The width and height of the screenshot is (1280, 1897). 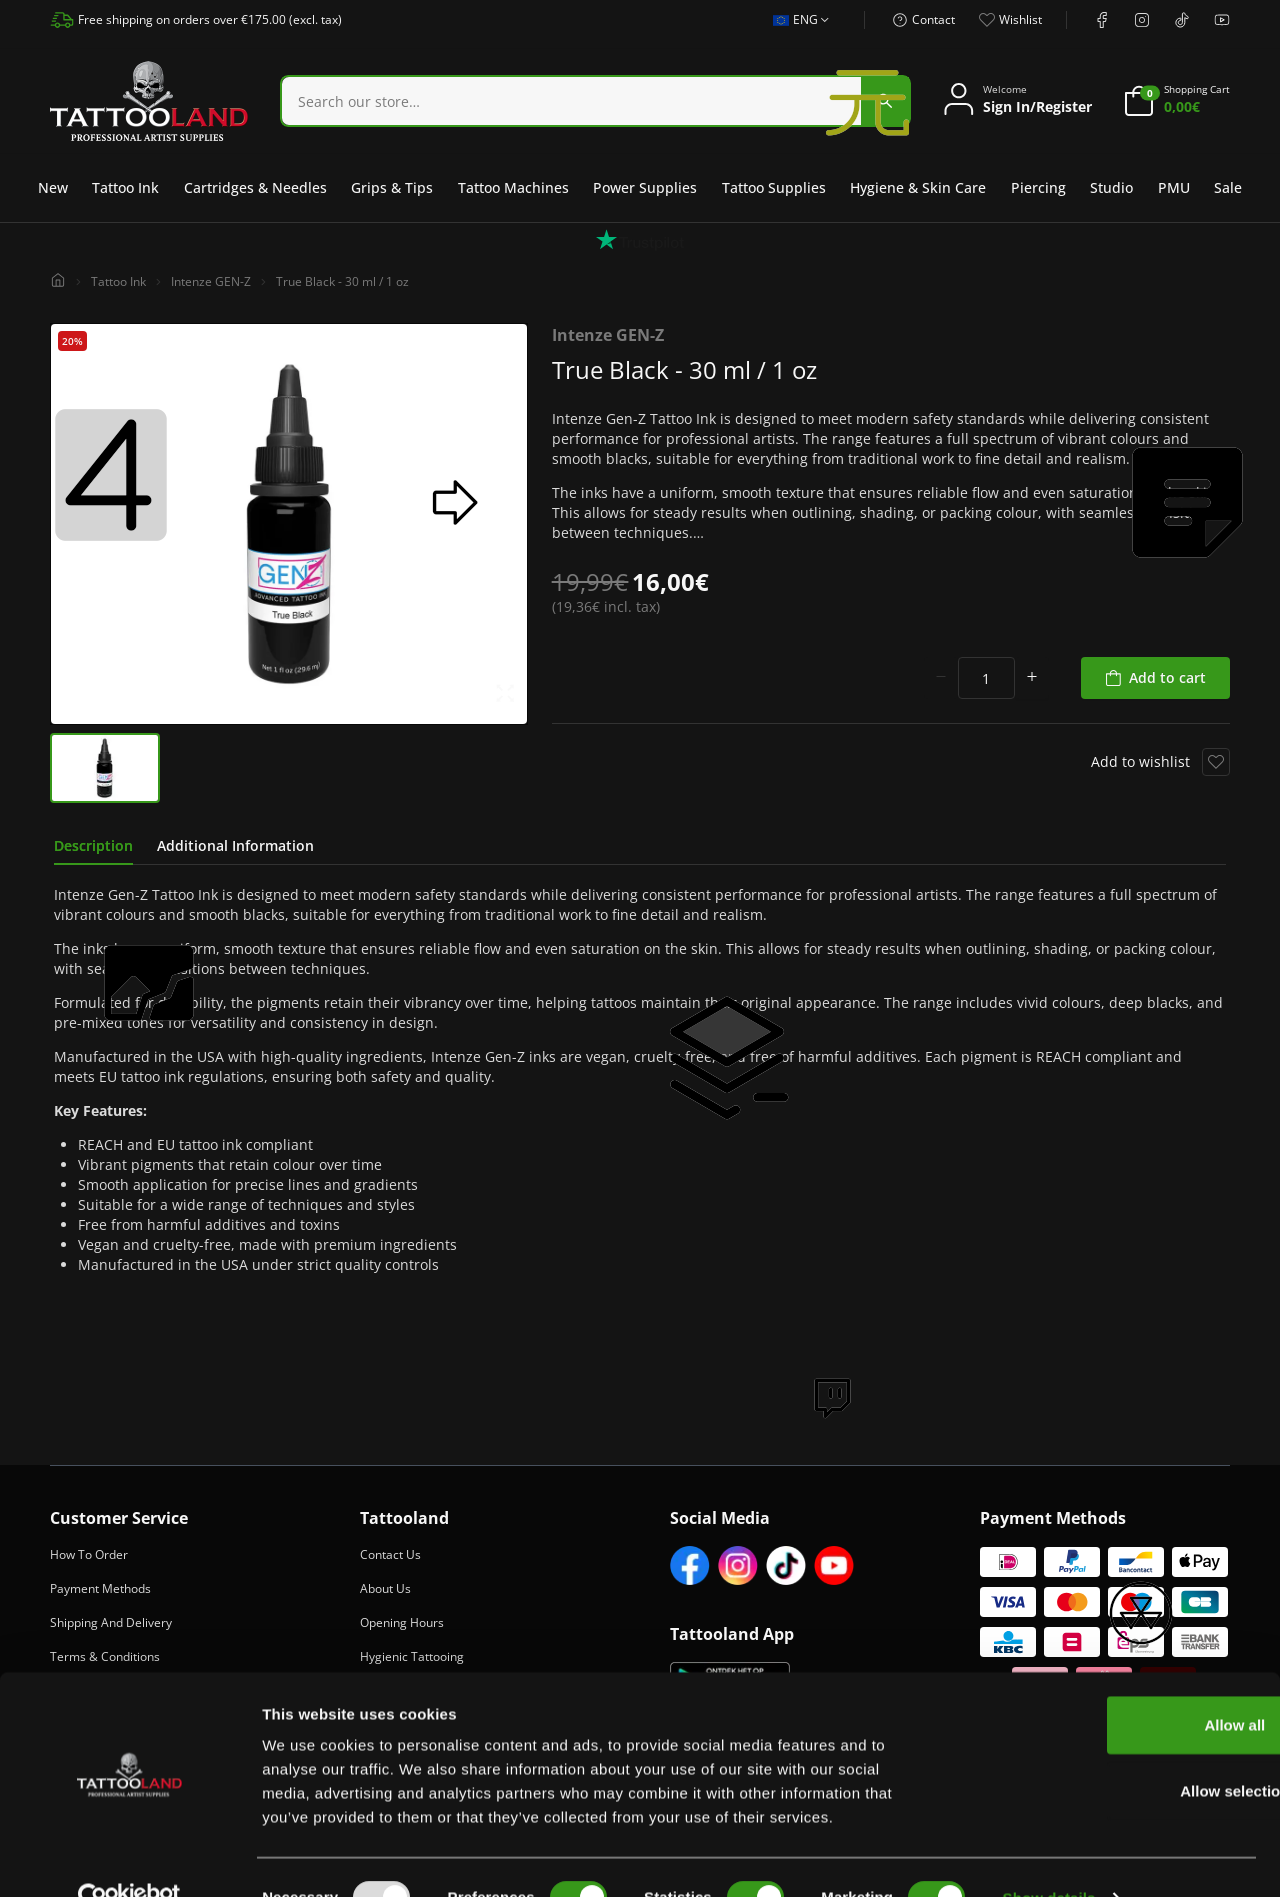 What do you see at coordinates (453, 502) in the screenshot?
I see `navigate to the next item or step` at bounding box center [453, 502].